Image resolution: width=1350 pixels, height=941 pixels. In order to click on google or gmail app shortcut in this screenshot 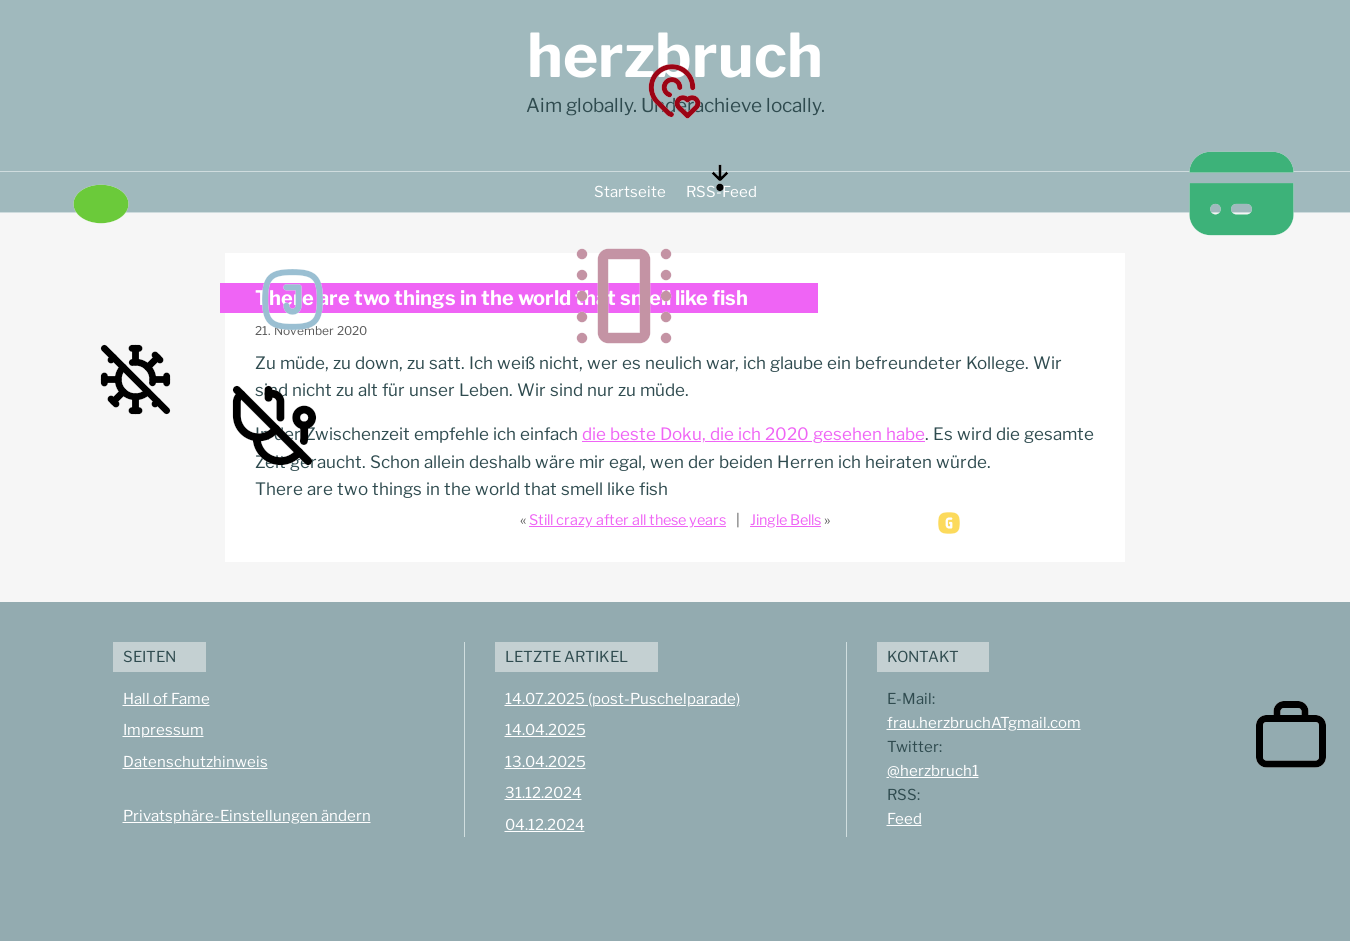, I will do `click(949, 523)`.